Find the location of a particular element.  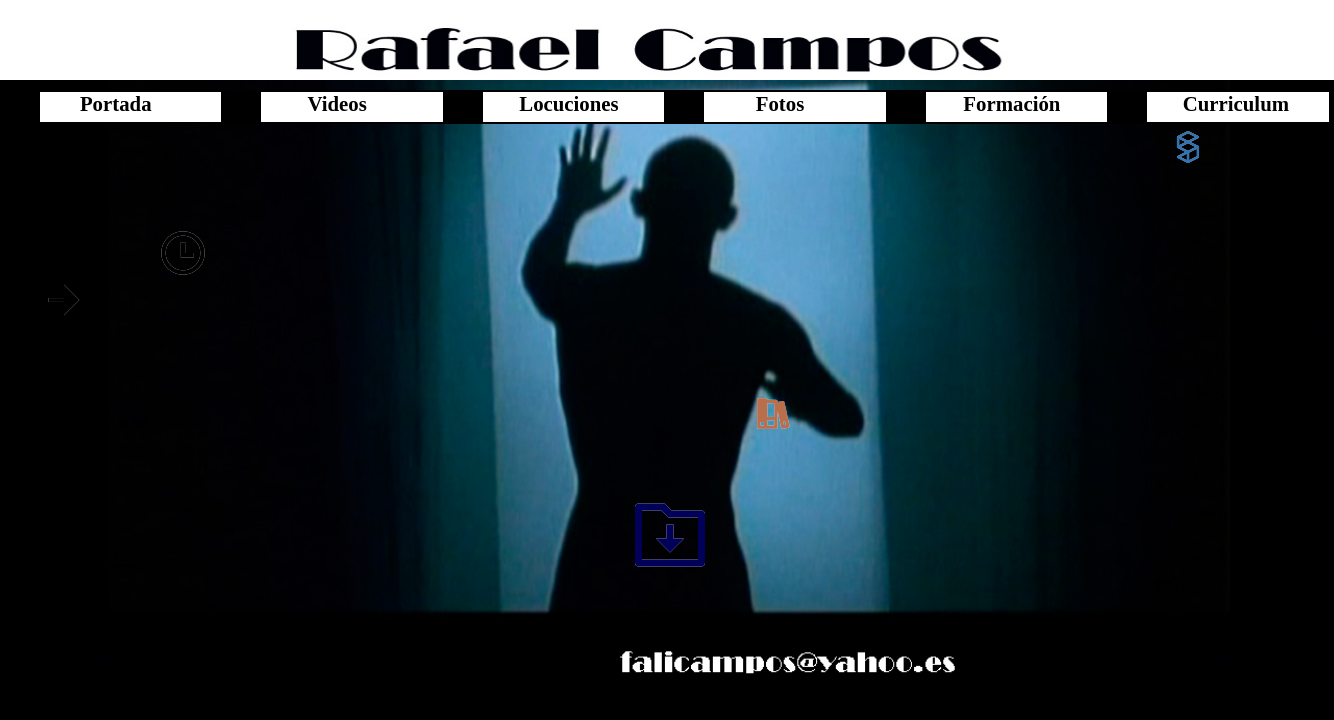

view time or clock settings is located at coordinates (183, 253).